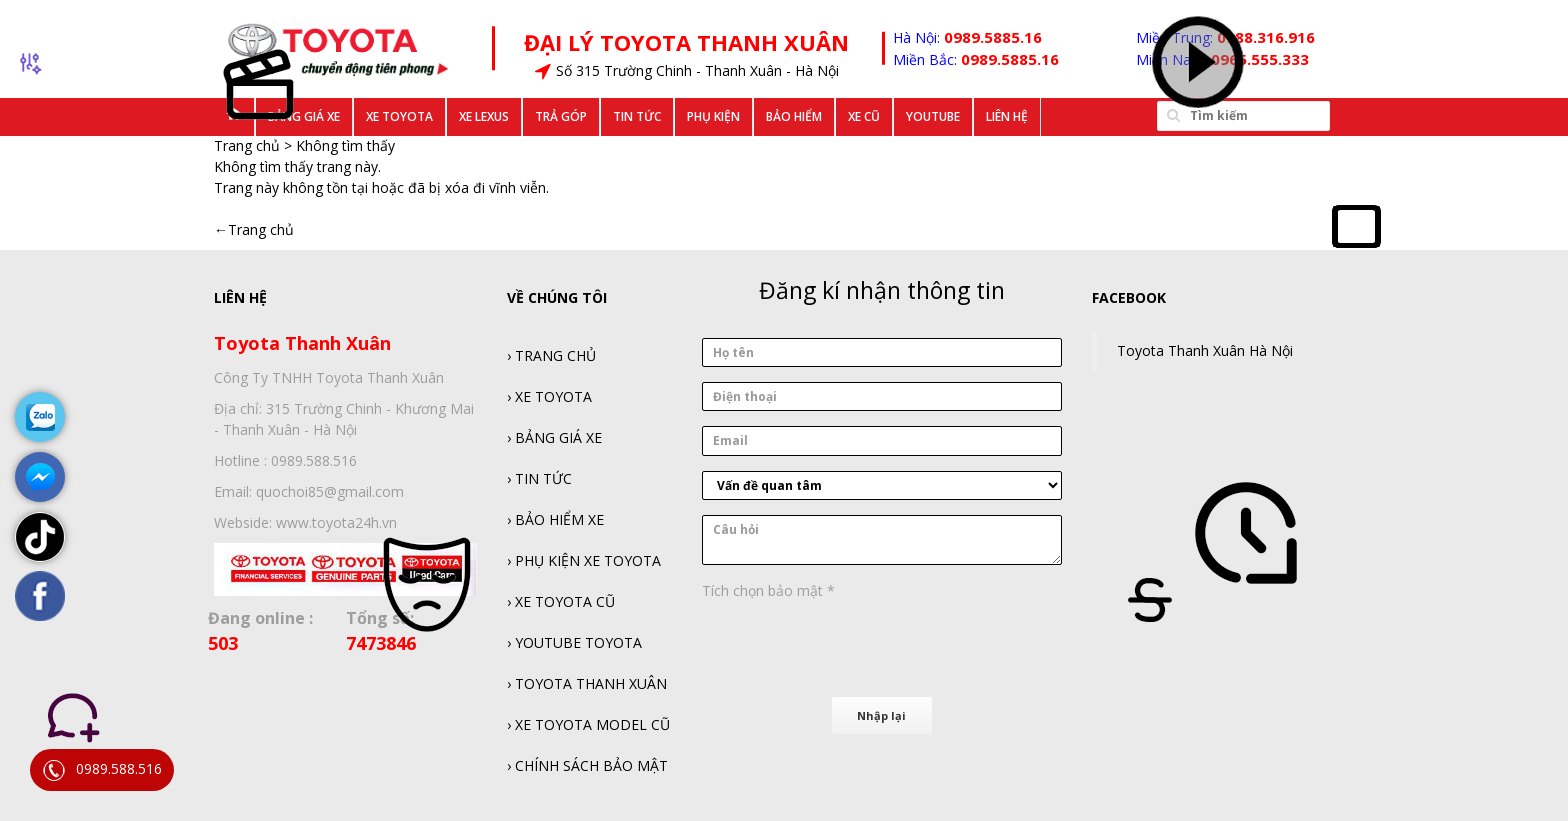  What do you see at coordinates (1246, 533) in the screenshot?
I see `track days until an event or deadline` at bounding box center [1246, 533].